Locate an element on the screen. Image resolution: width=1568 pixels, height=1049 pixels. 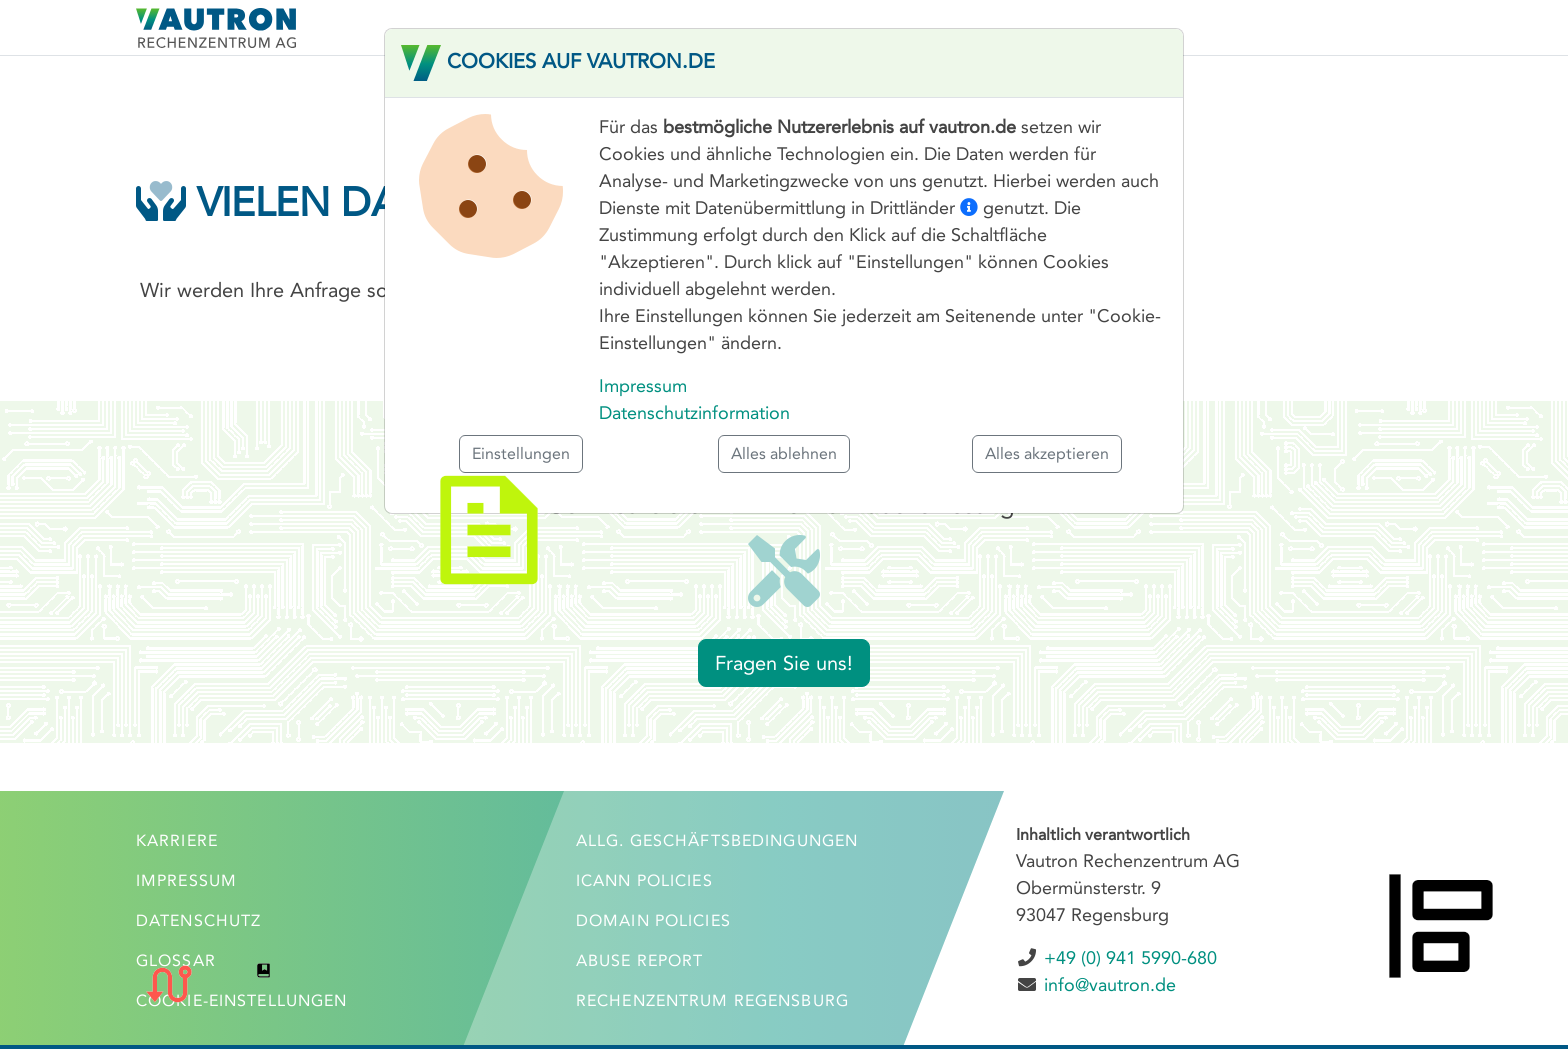
view document contents is located at coordinates (489, 530).